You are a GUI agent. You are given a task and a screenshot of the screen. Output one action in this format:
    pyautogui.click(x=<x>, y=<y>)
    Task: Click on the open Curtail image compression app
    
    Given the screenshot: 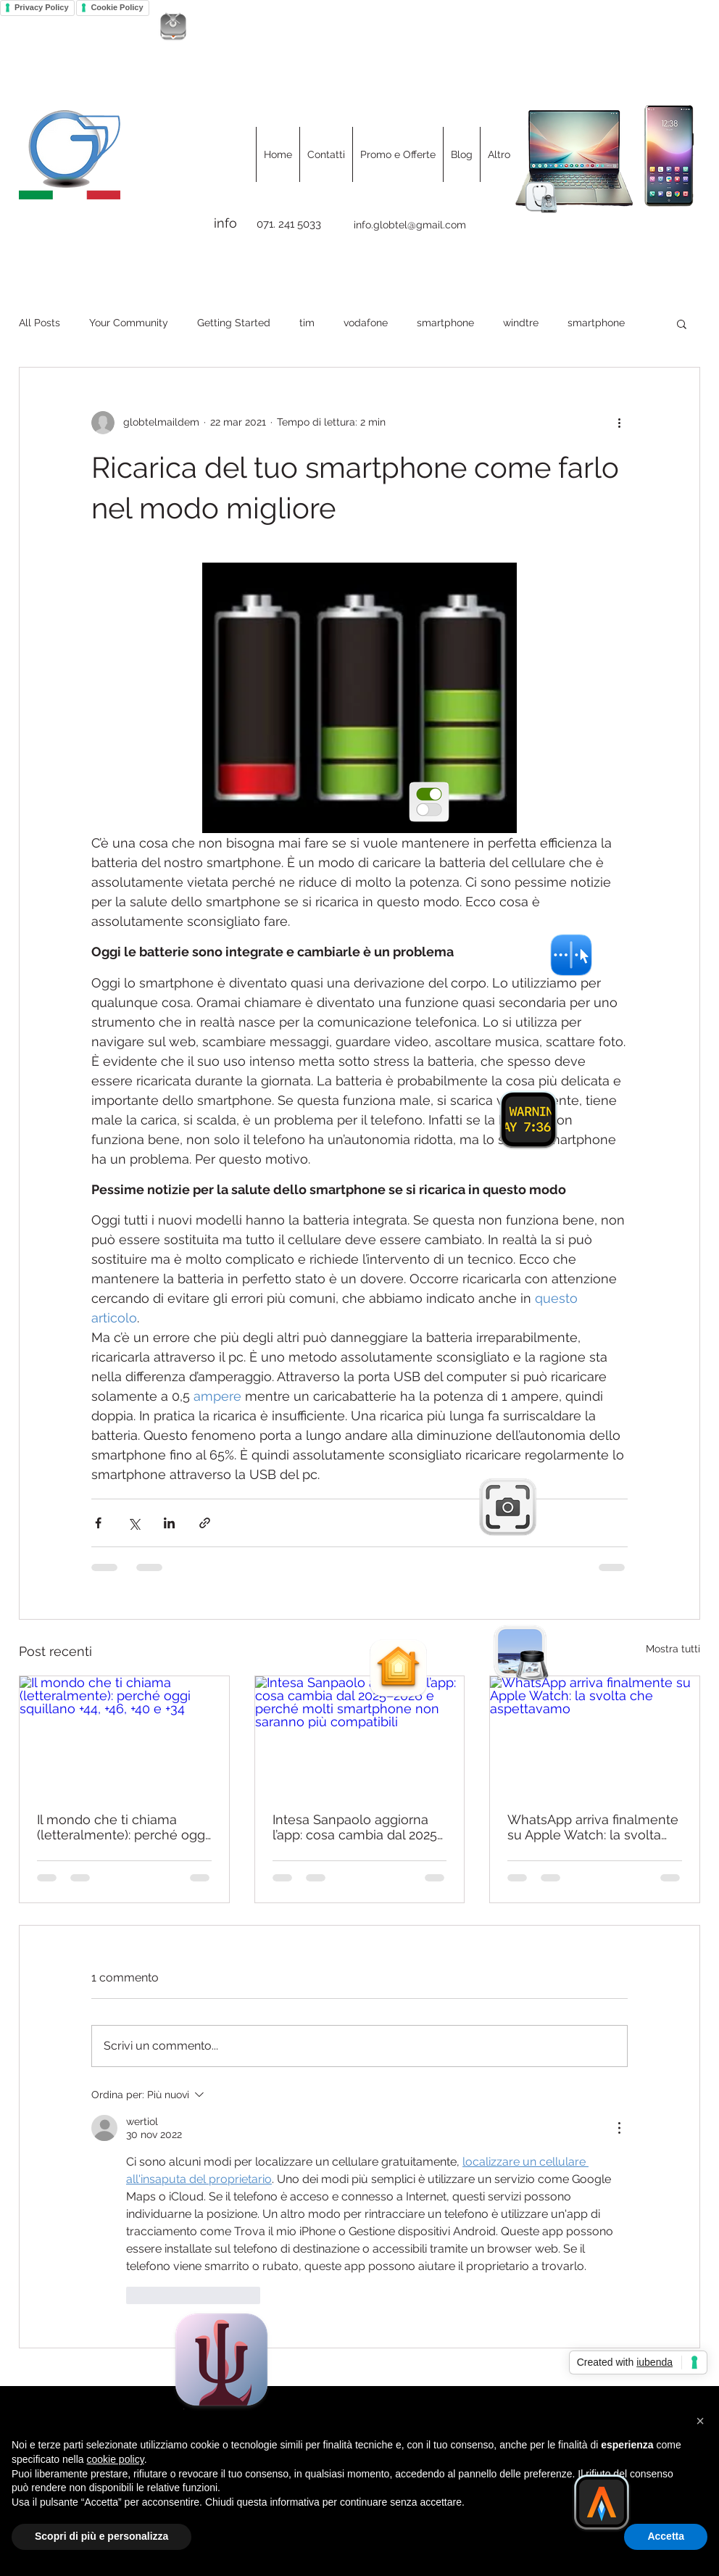 What is the action you would take?
    pyautogui.click(x=173, y=27)
    